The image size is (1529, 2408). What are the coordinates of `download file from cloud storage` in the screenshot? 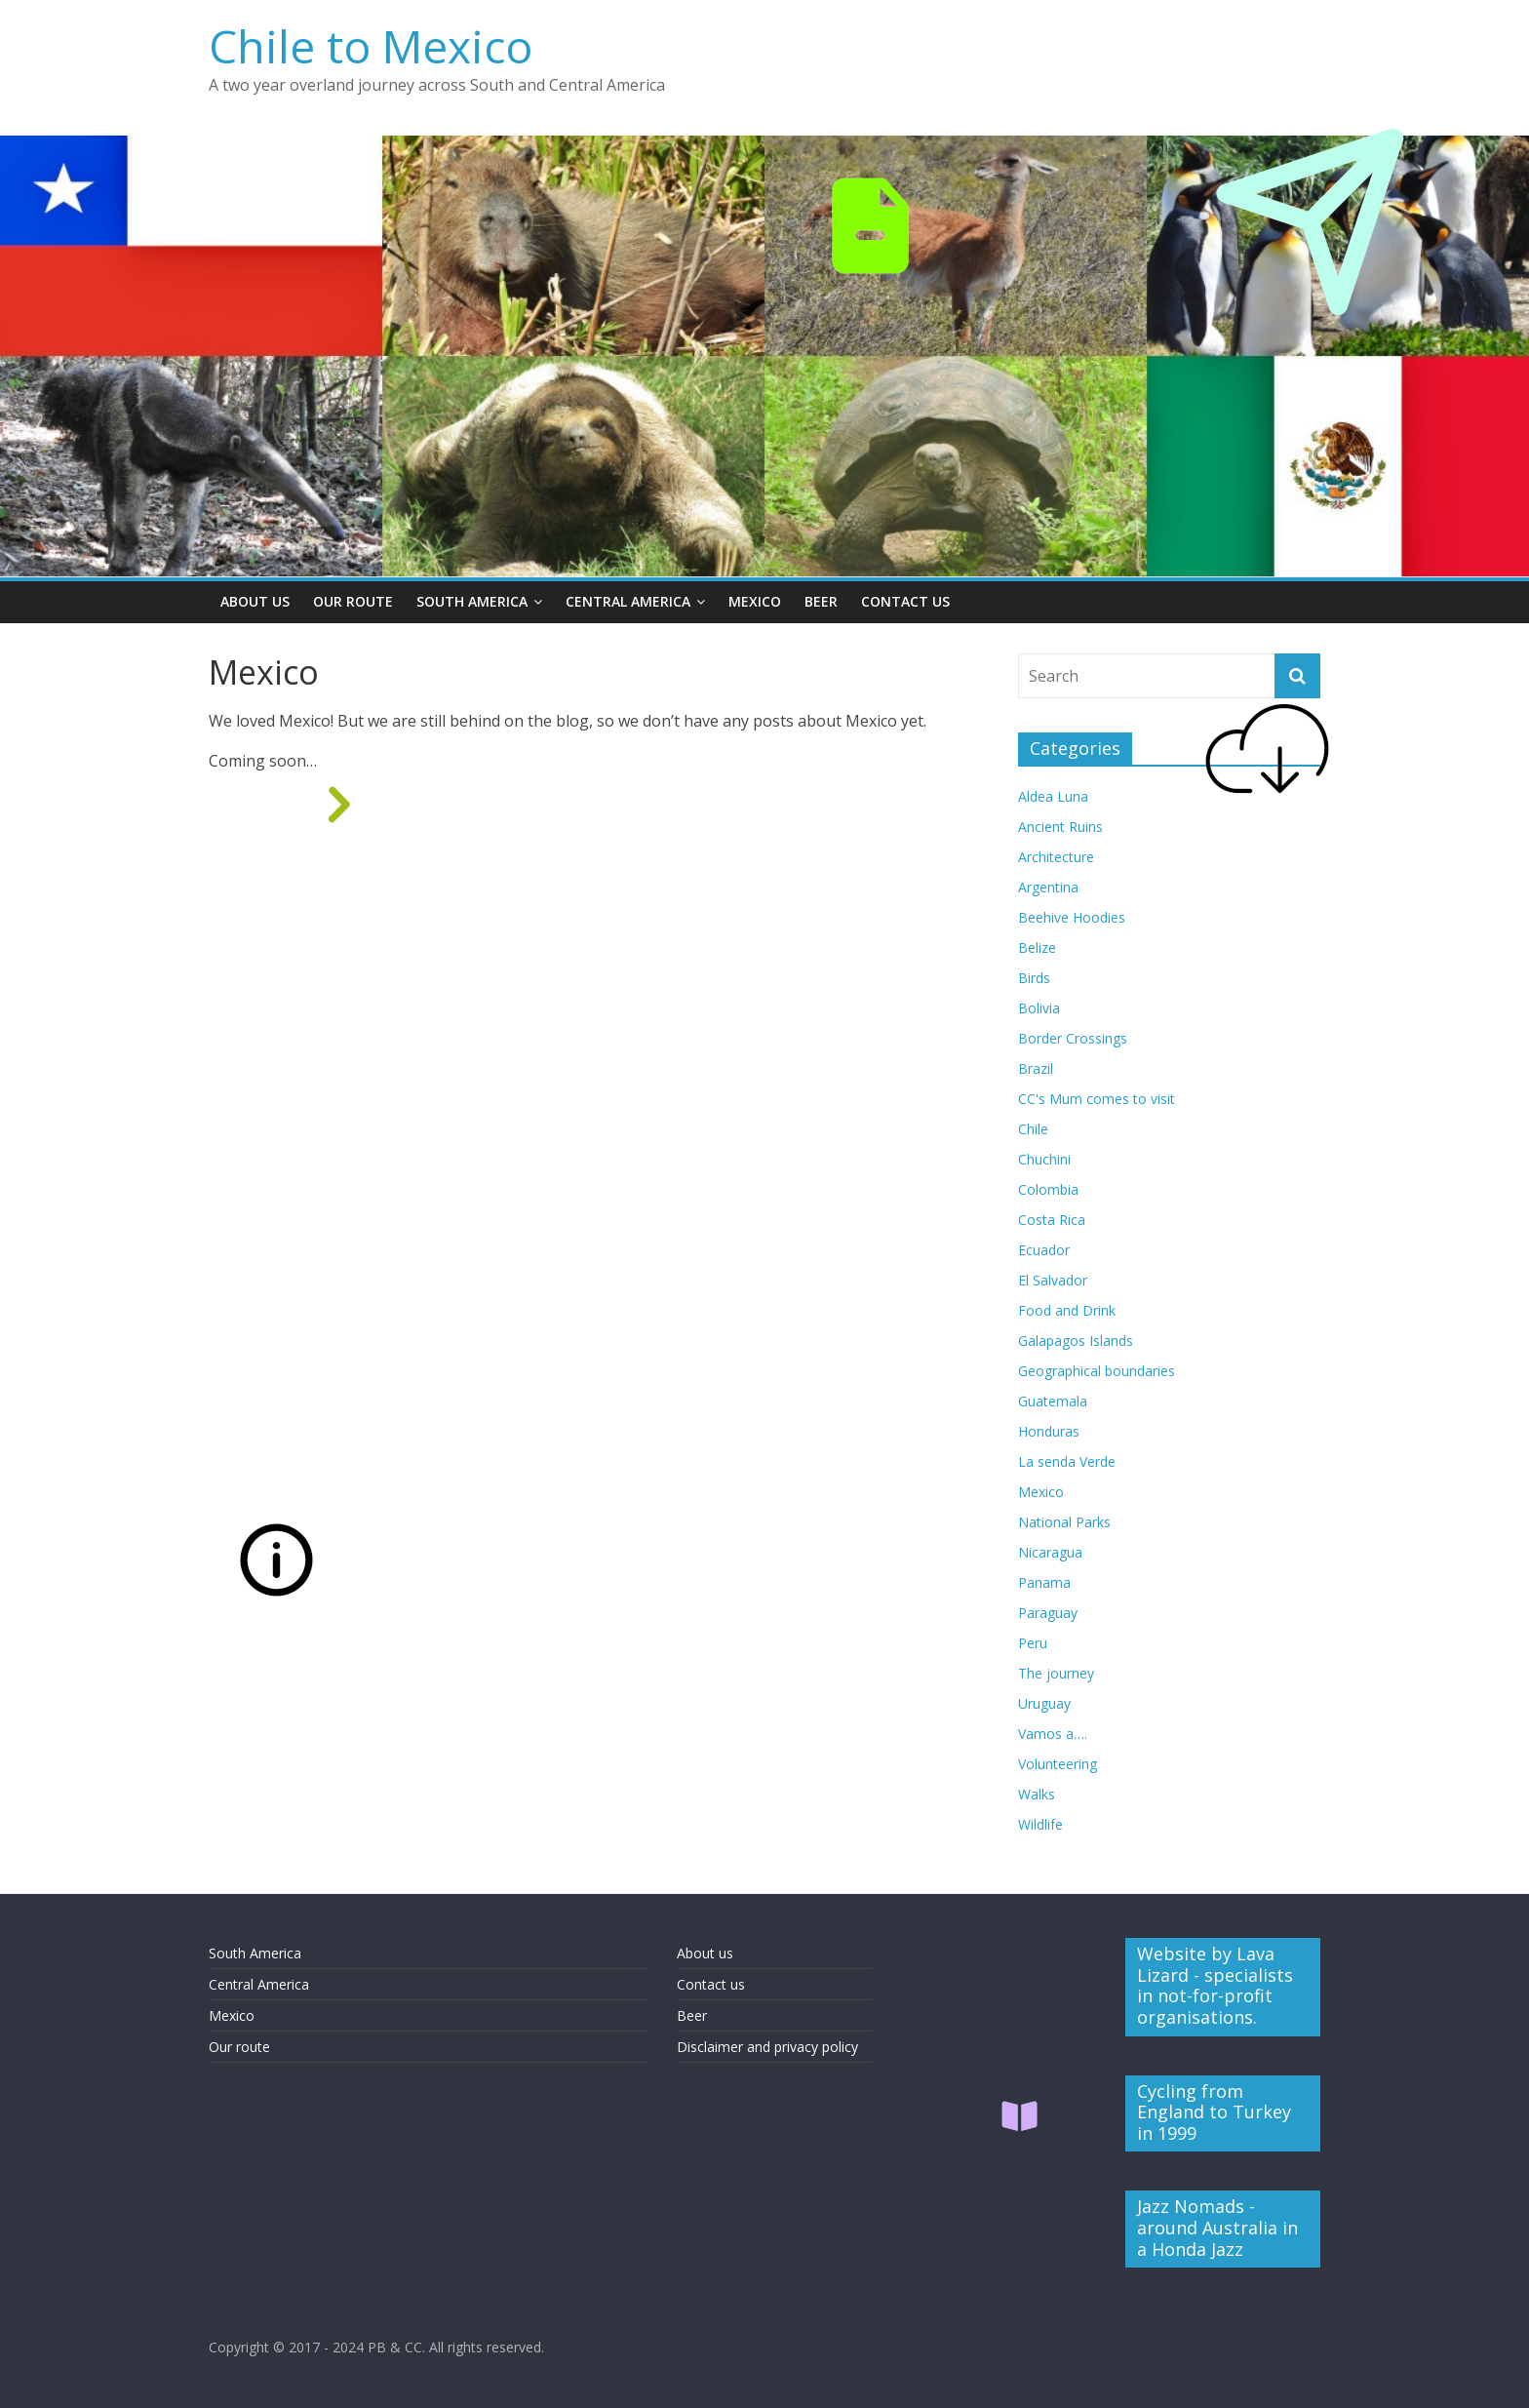 It's located at (1267, 748).